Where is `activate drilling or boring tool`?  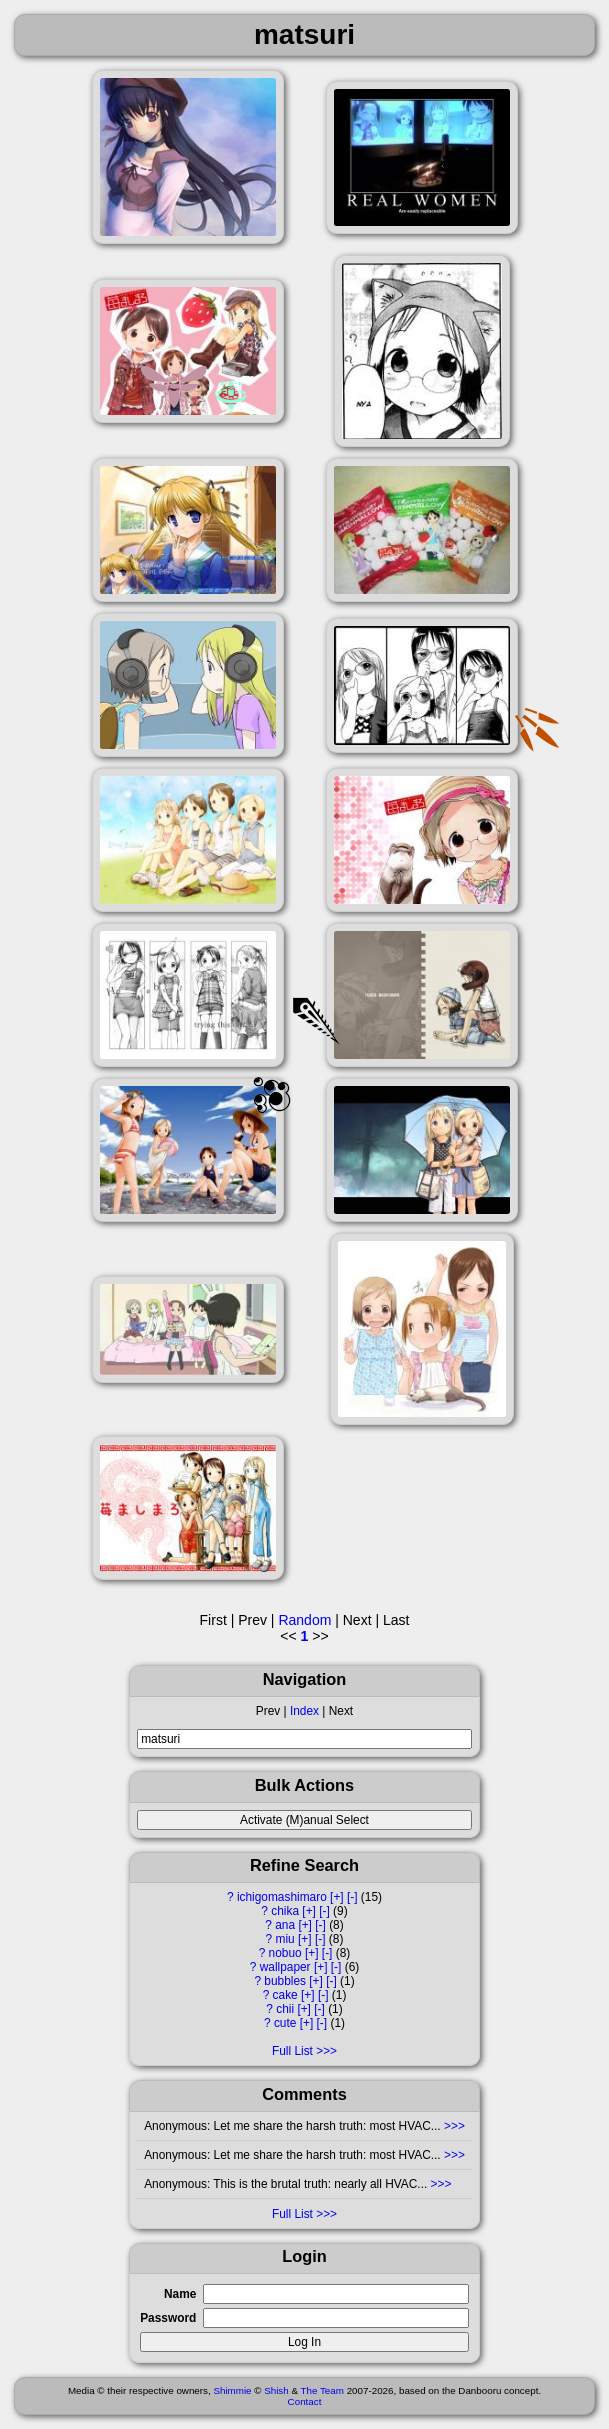
activate drilling or boring tool is located at coordinates (316, 1021).